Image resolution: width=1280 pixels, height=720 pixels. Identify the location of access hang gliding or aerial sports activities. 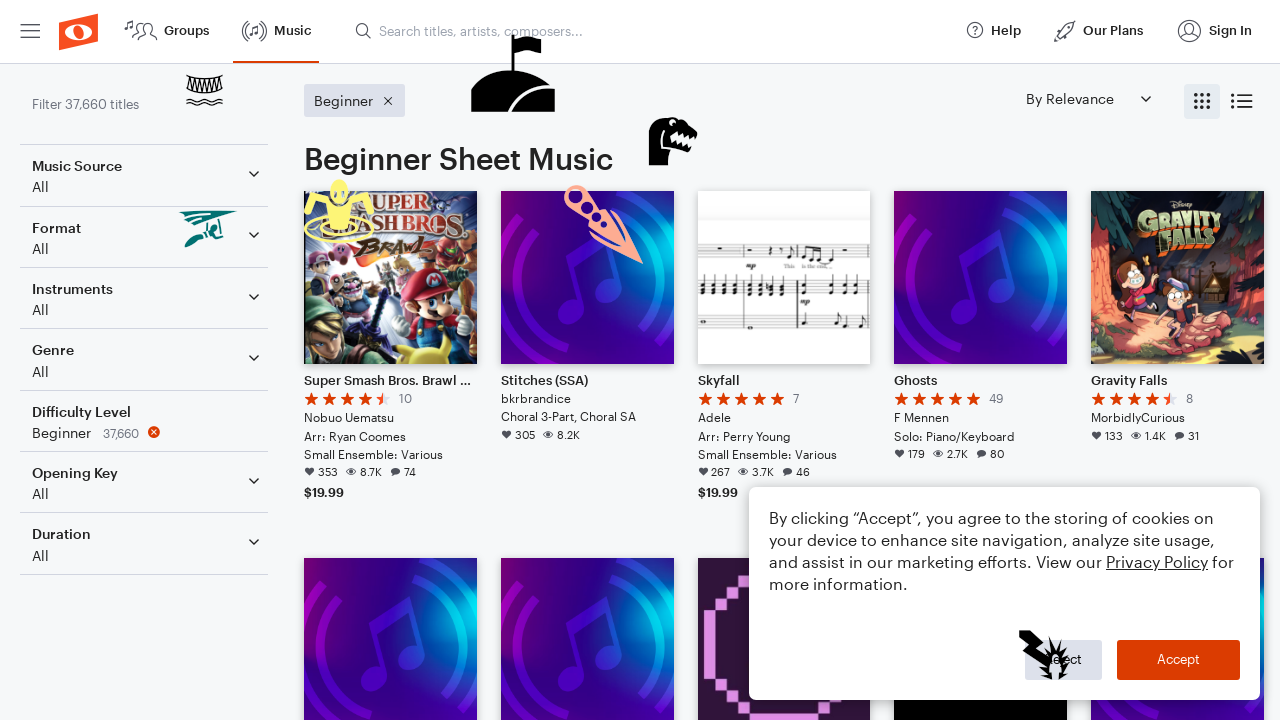
(208, 229).